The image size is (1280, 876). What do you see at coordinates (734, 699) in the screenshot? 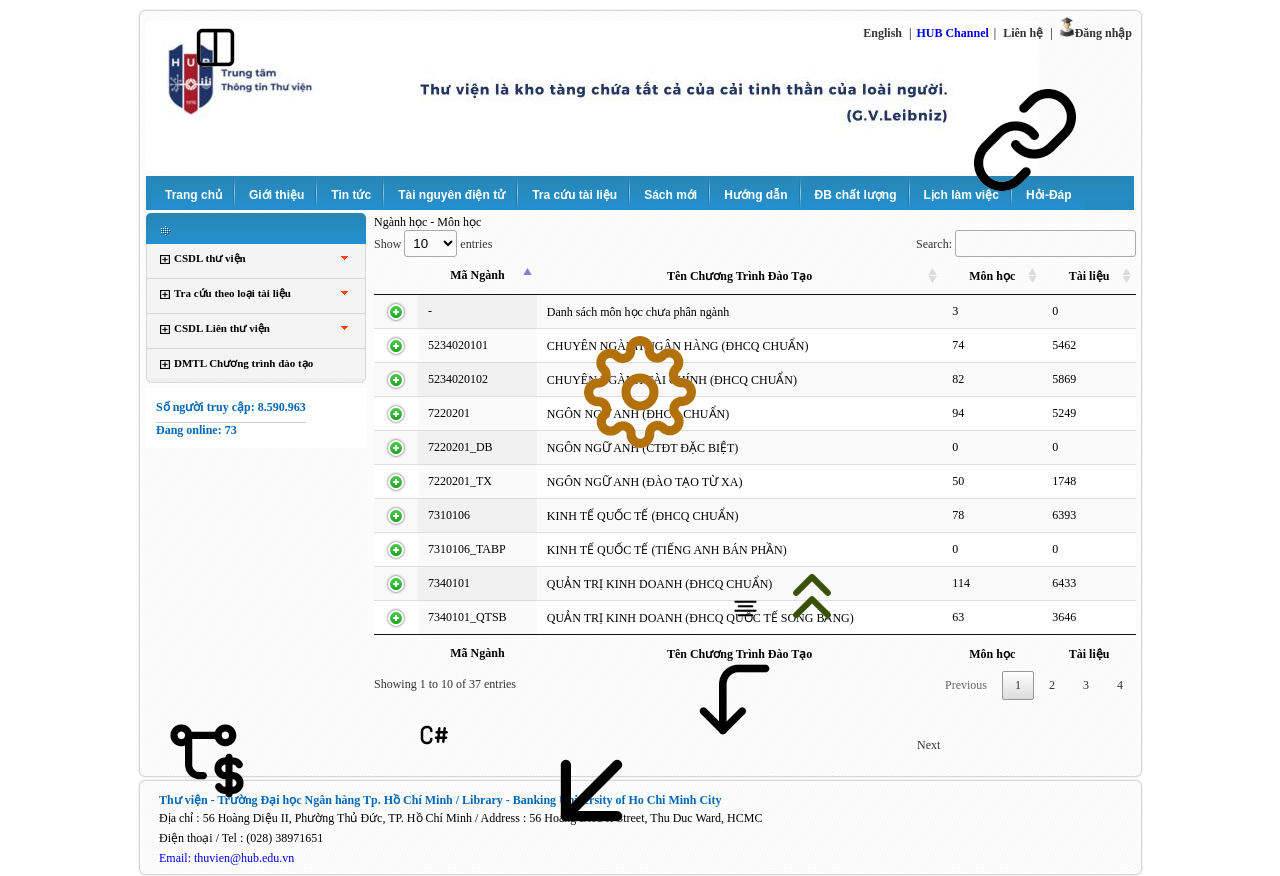
I see `go back and down in navigation` at bounding box center [734, 699].